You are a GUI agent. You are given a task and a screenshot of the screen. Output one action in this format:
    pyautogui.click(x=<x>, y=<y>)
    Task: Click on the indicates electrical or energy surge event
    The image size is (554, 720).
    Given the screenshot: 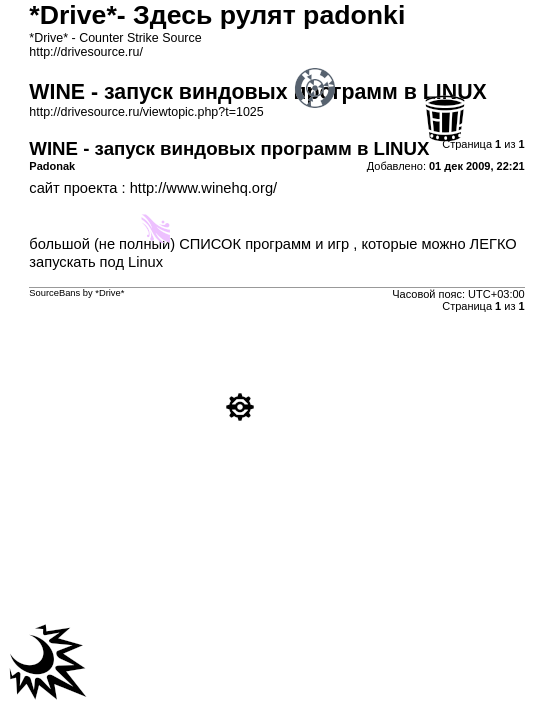 What is the action you would take?
    pyautogui.click(x=48, y=661)
    